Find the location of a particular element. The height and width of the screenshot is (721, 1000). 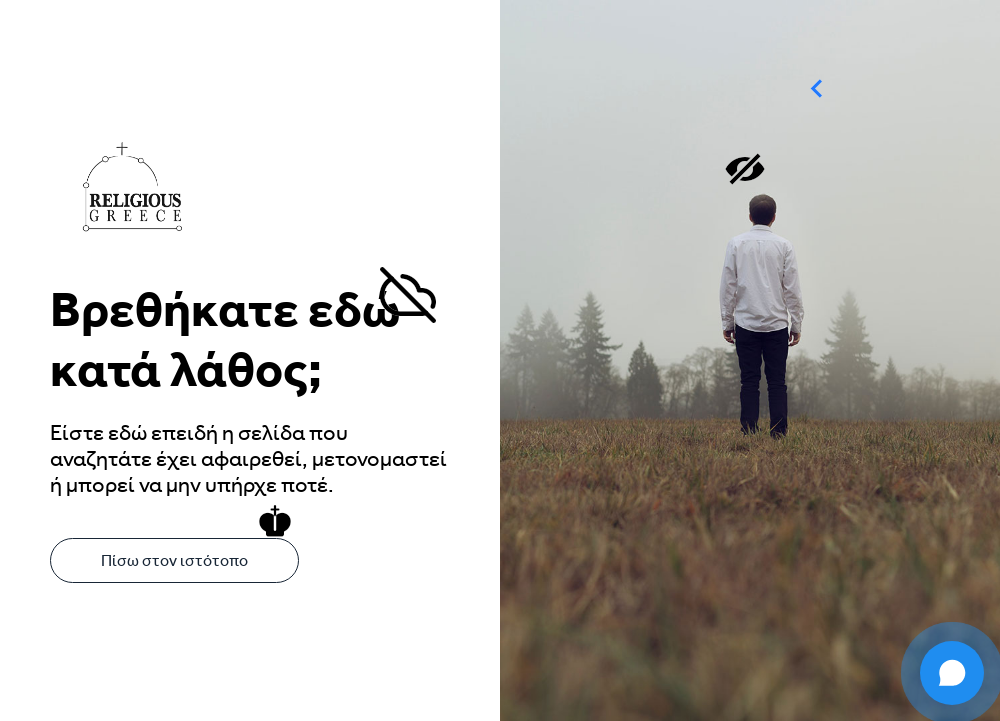

indicates premium or royal status is located at coordinates (275, 523).